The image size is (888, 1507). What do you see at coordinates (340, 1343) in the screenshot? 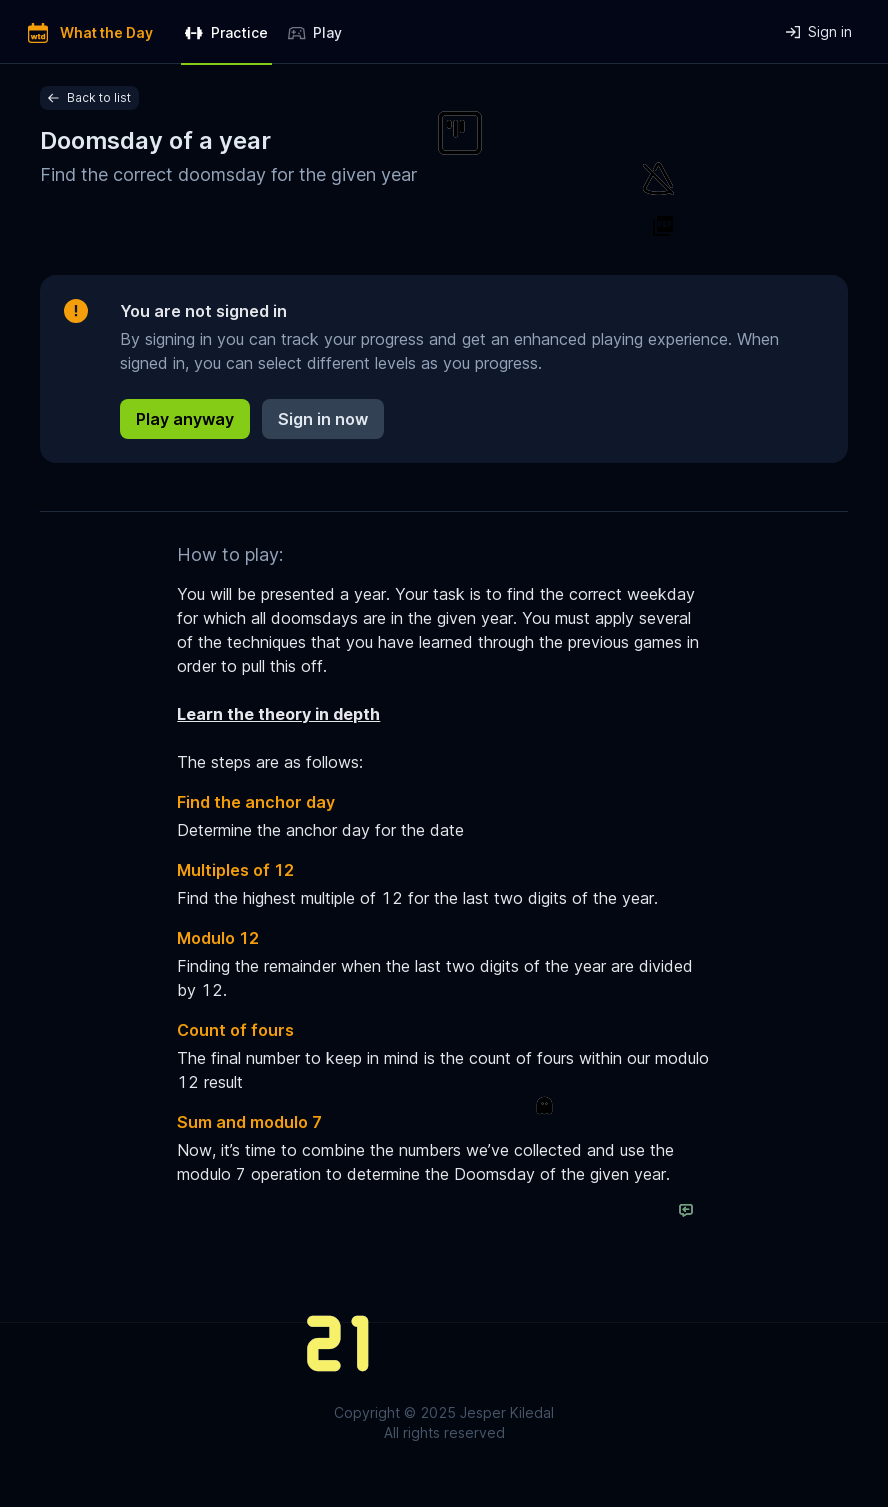
I see `indicates 21 notifications or unread items` at bounding box center [340, 1343].